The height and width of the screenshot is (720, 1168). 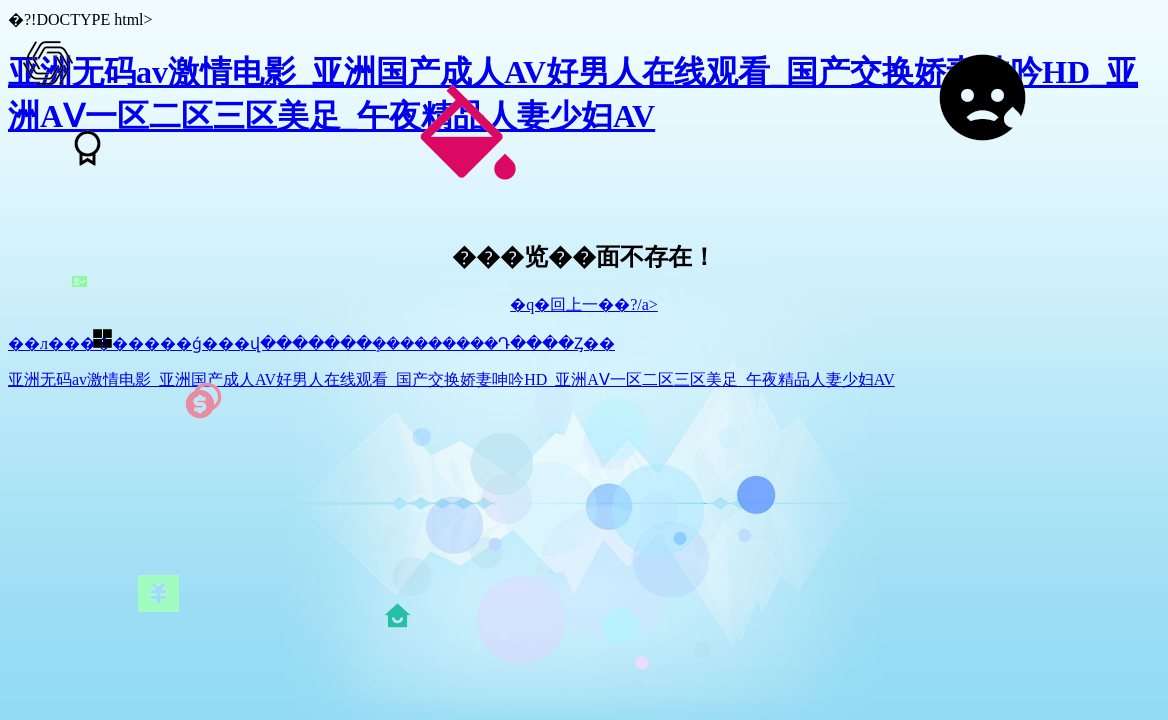 I want to click on view your coin balance or currency, so click(x=203, y=400).